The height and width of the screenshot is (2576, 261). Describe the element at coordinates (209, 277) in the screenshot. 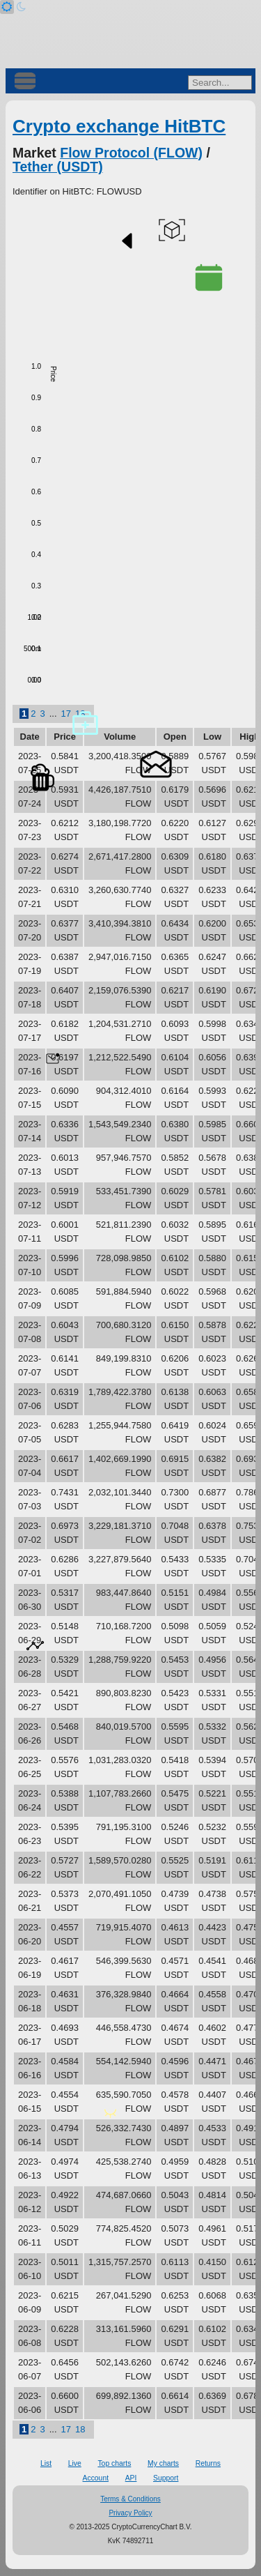

I see `view calendar with no events scheduled` at that location.